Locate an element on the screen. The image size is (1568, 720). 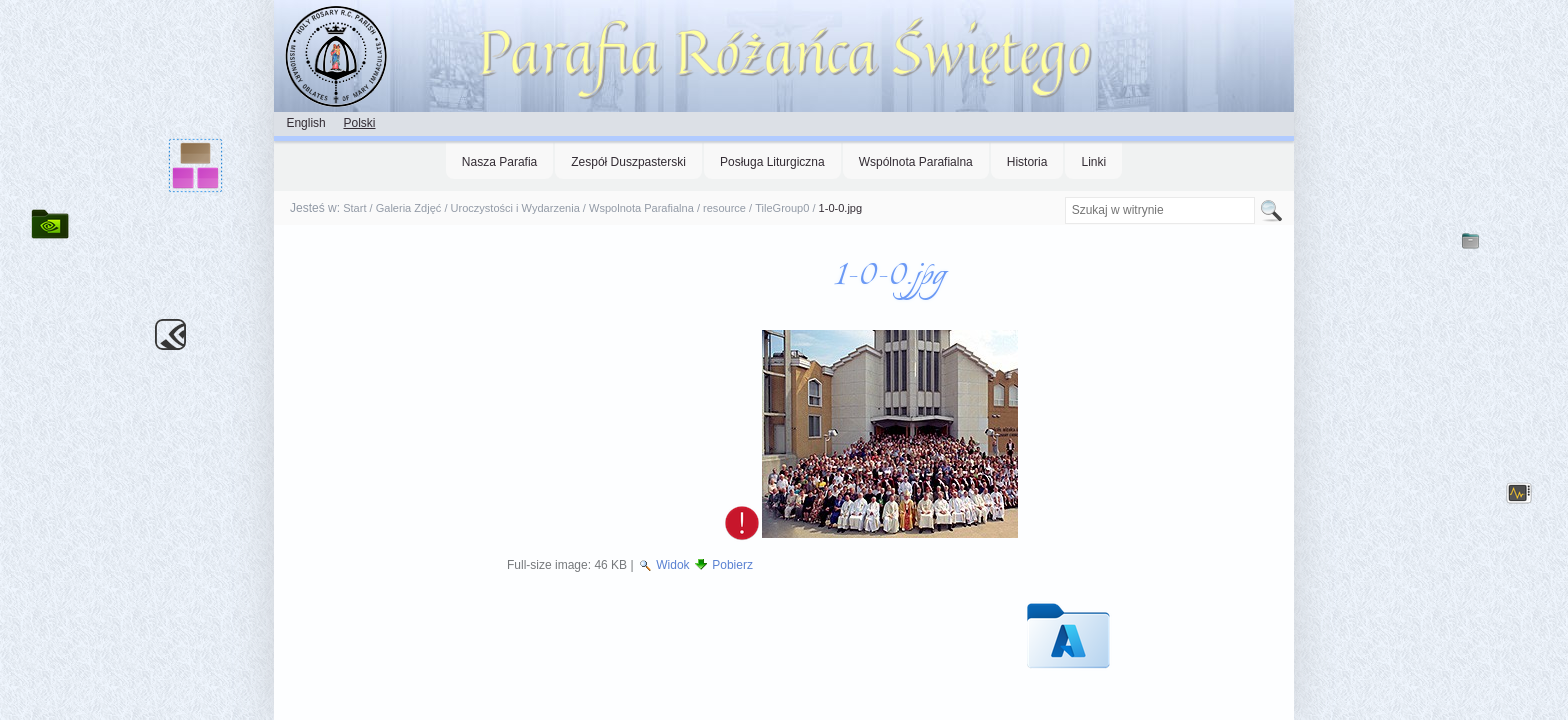
open microsoft azure project folder is located at coordinates (1068, 638).